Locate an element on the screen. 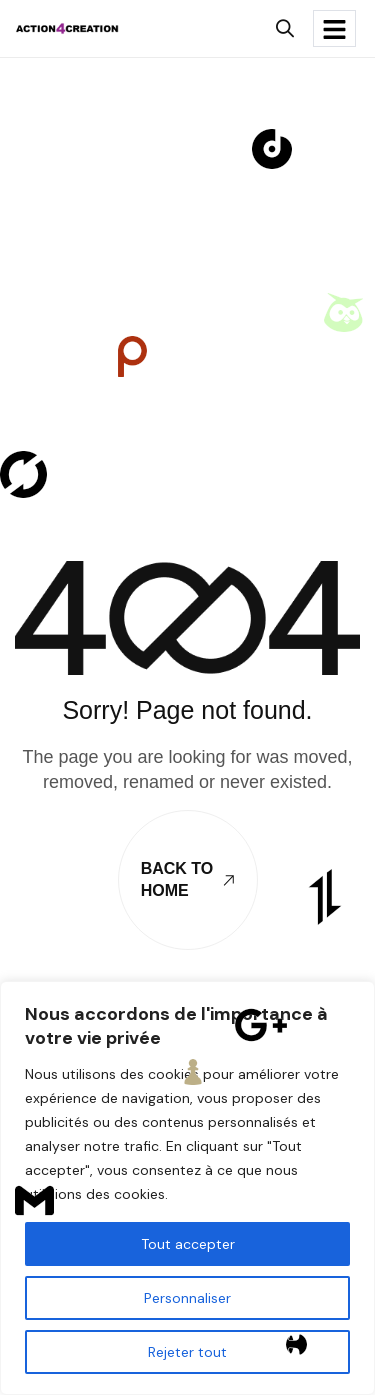  open chess.com app is located at coordinates (193, 1072).